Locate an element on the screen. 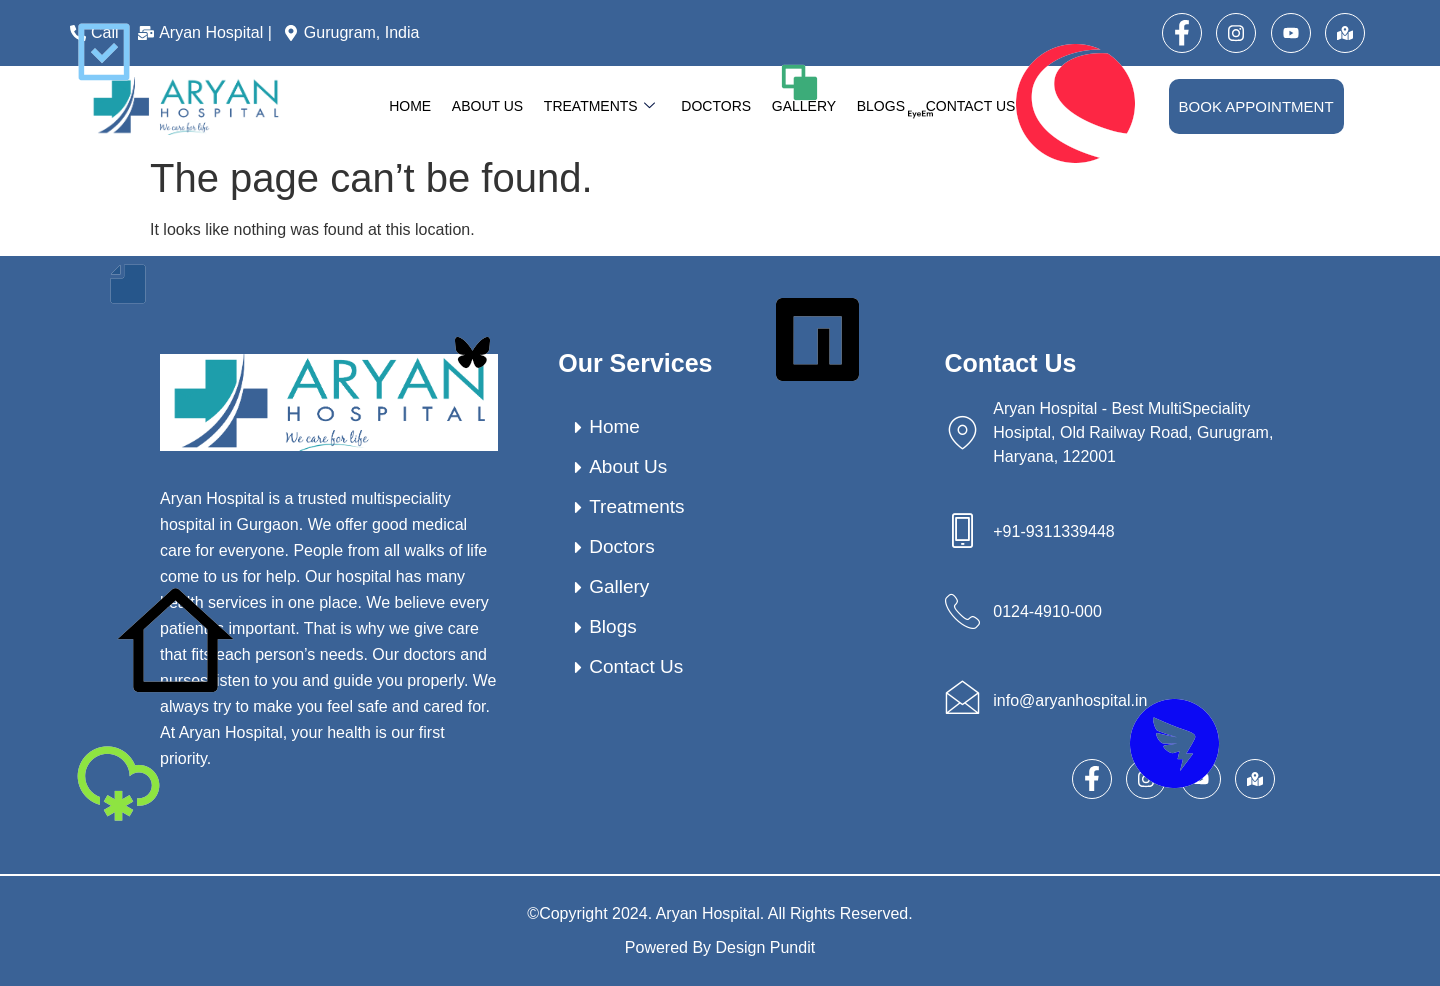 The width and height of the screenshot is (1440, 986). celestron brand logo is located at coordinates (1075, 103).